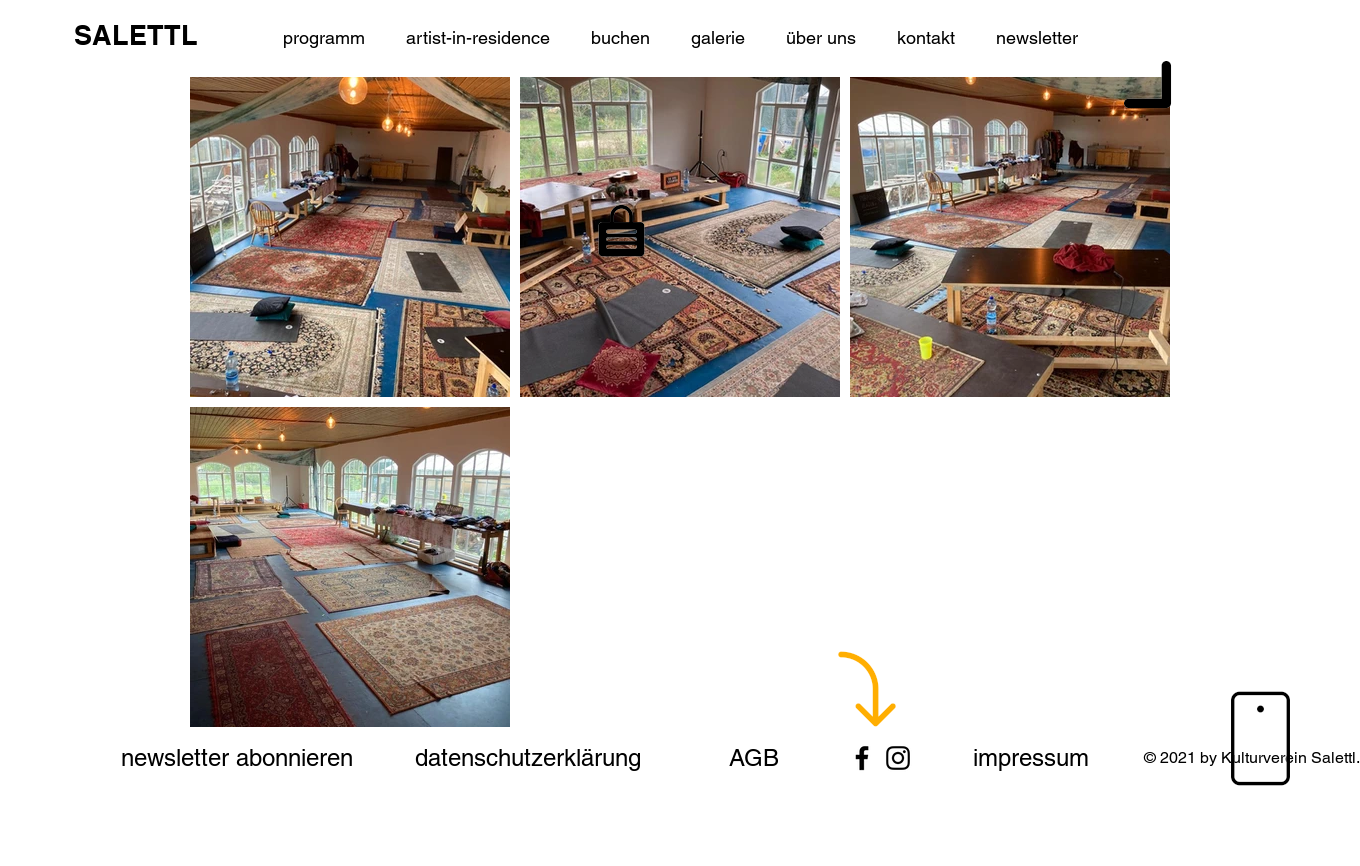 This screenshot has height=866, width=1360. I want to click on access device camera through mobile, so click(1260, 738).